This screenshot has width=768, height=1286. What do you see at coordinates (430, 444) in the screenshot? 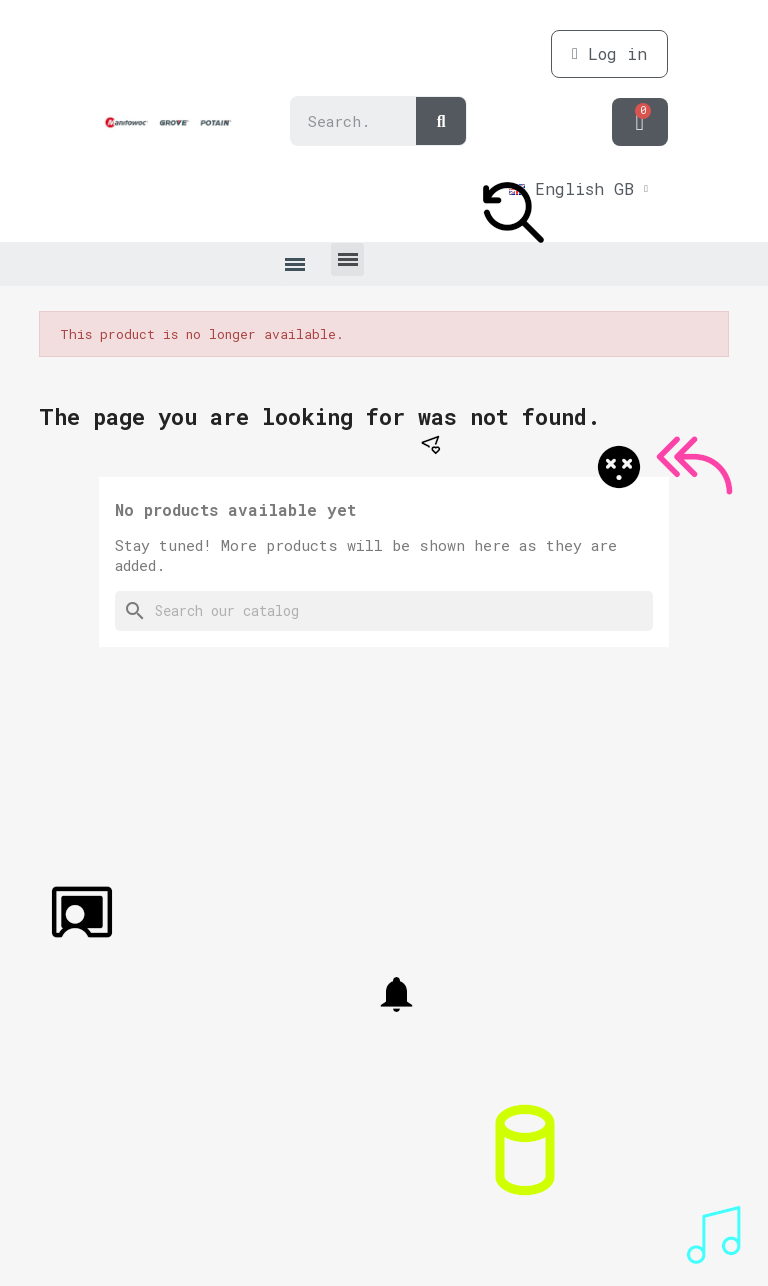
I see `save location to favorites` at bounding box center [430, 444].